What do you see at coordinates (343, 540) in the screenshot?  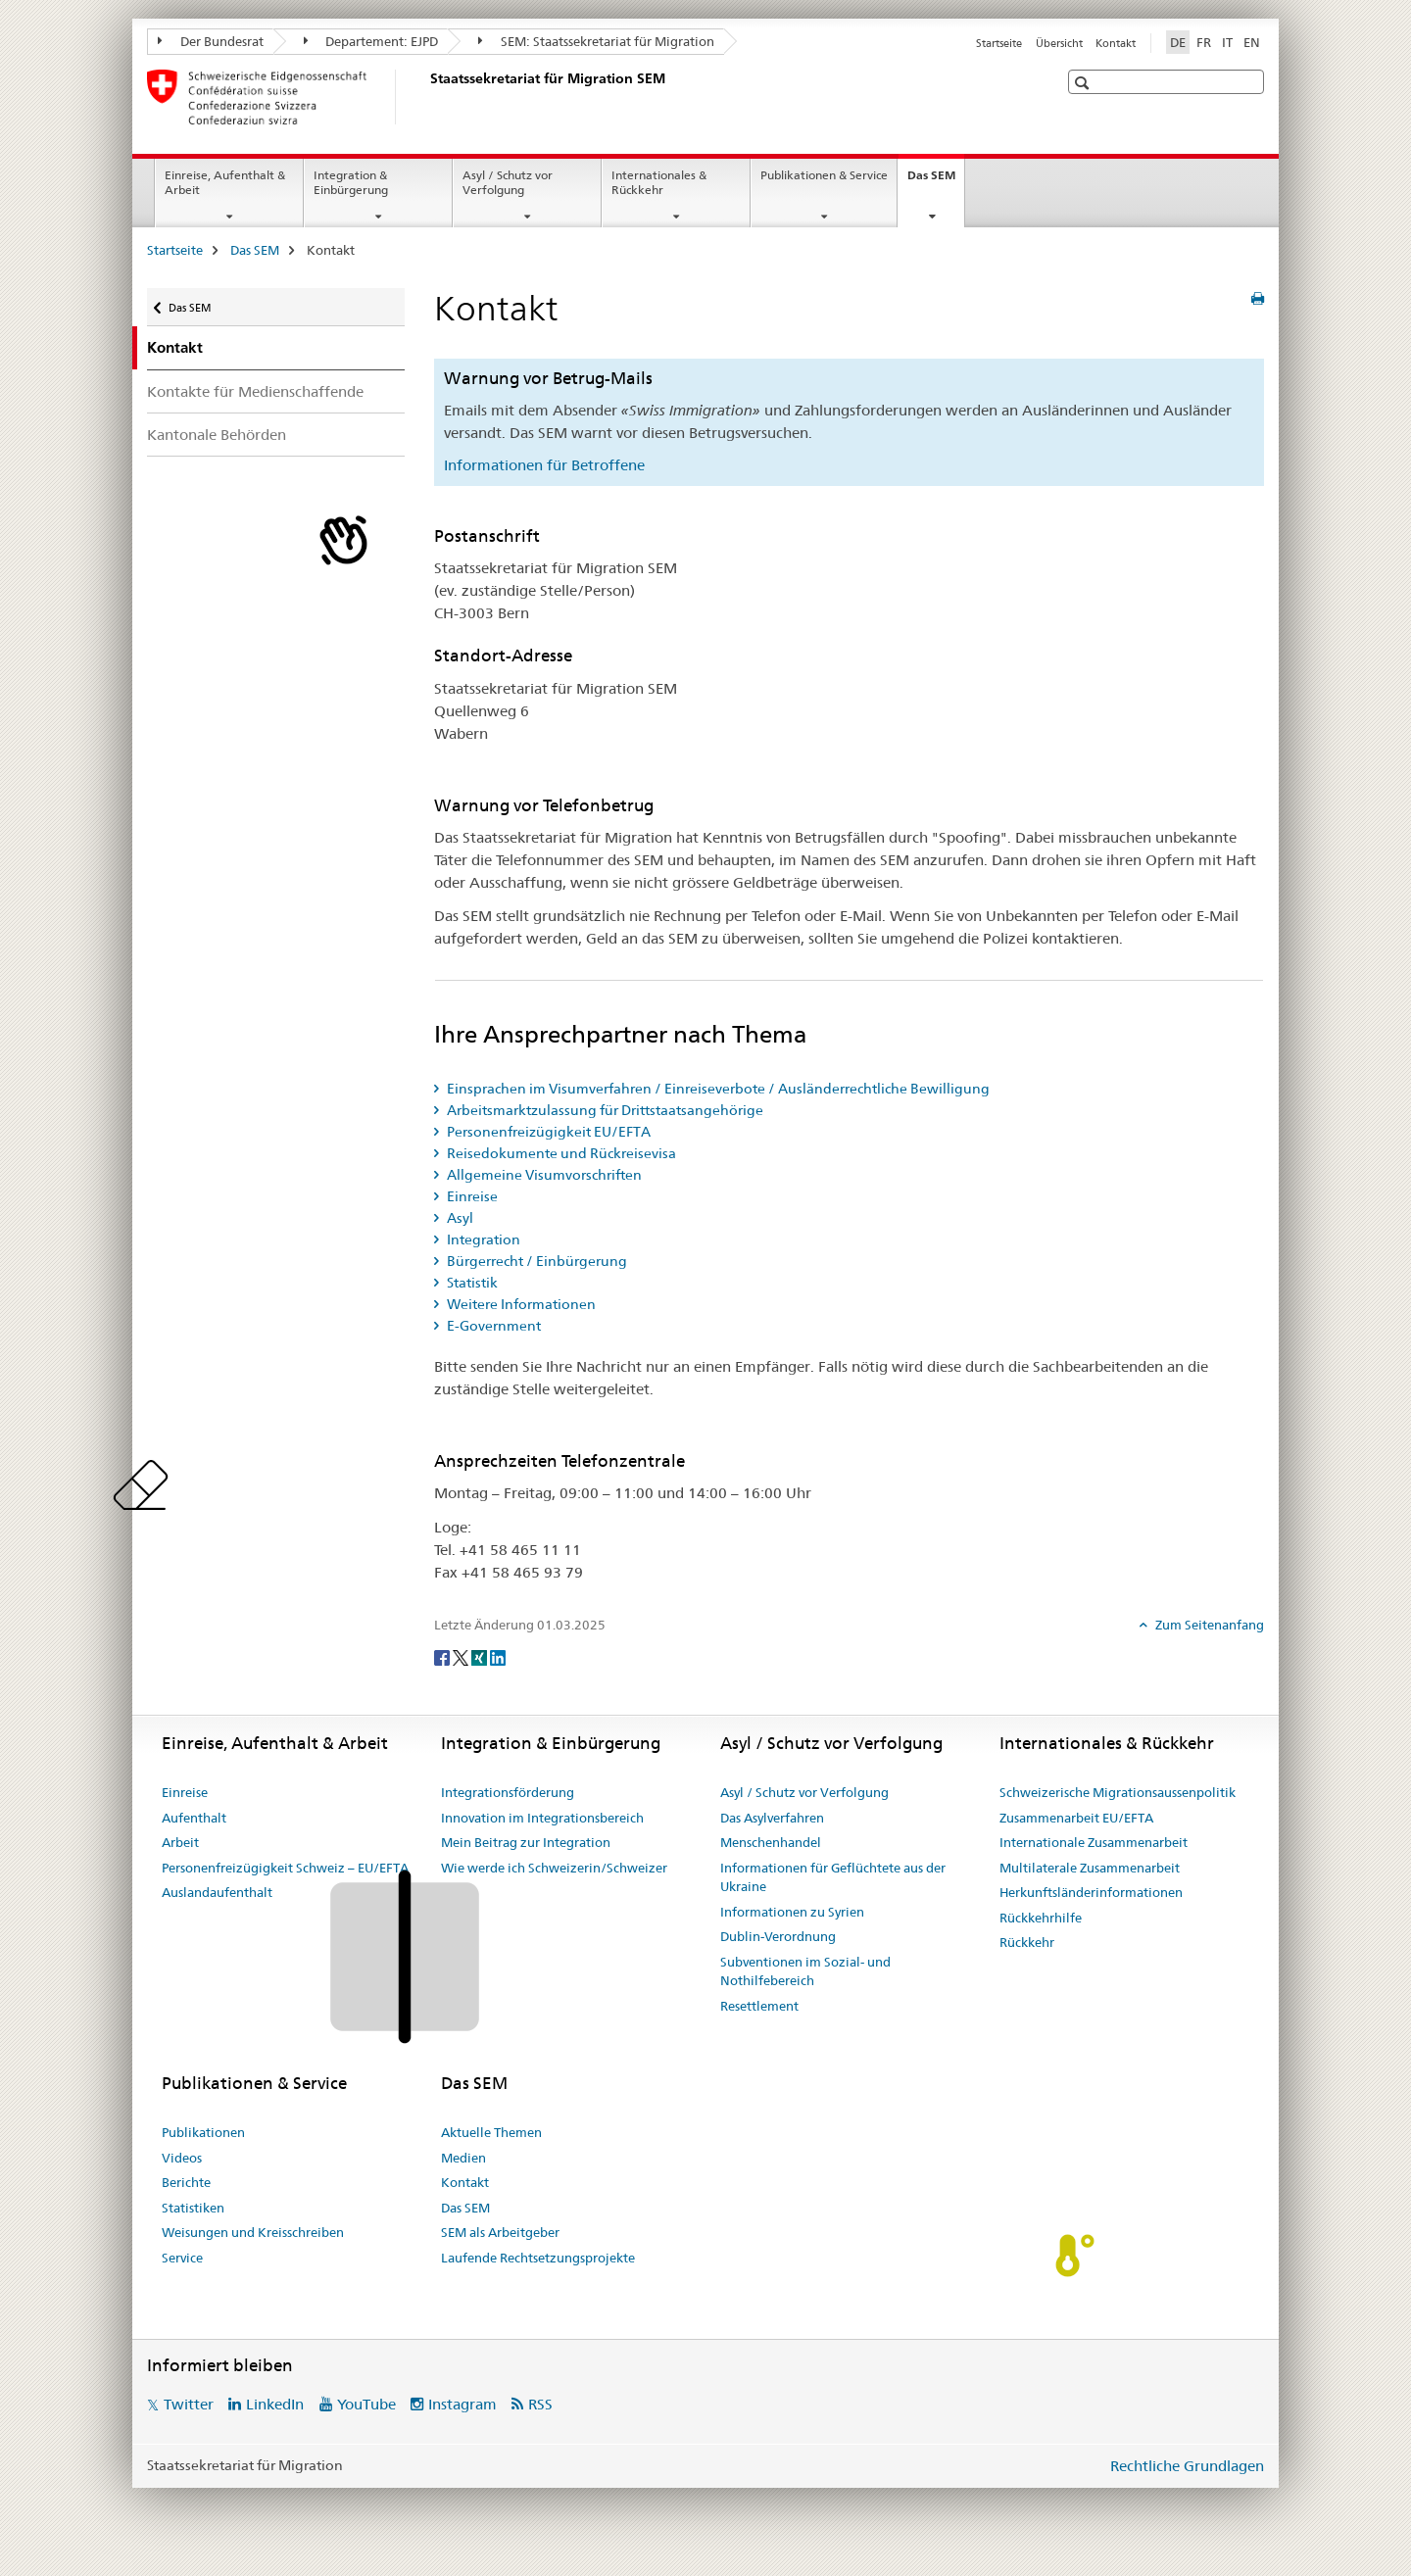 I see `send a greeting or wave to someone` at bounding box center [343, 540].